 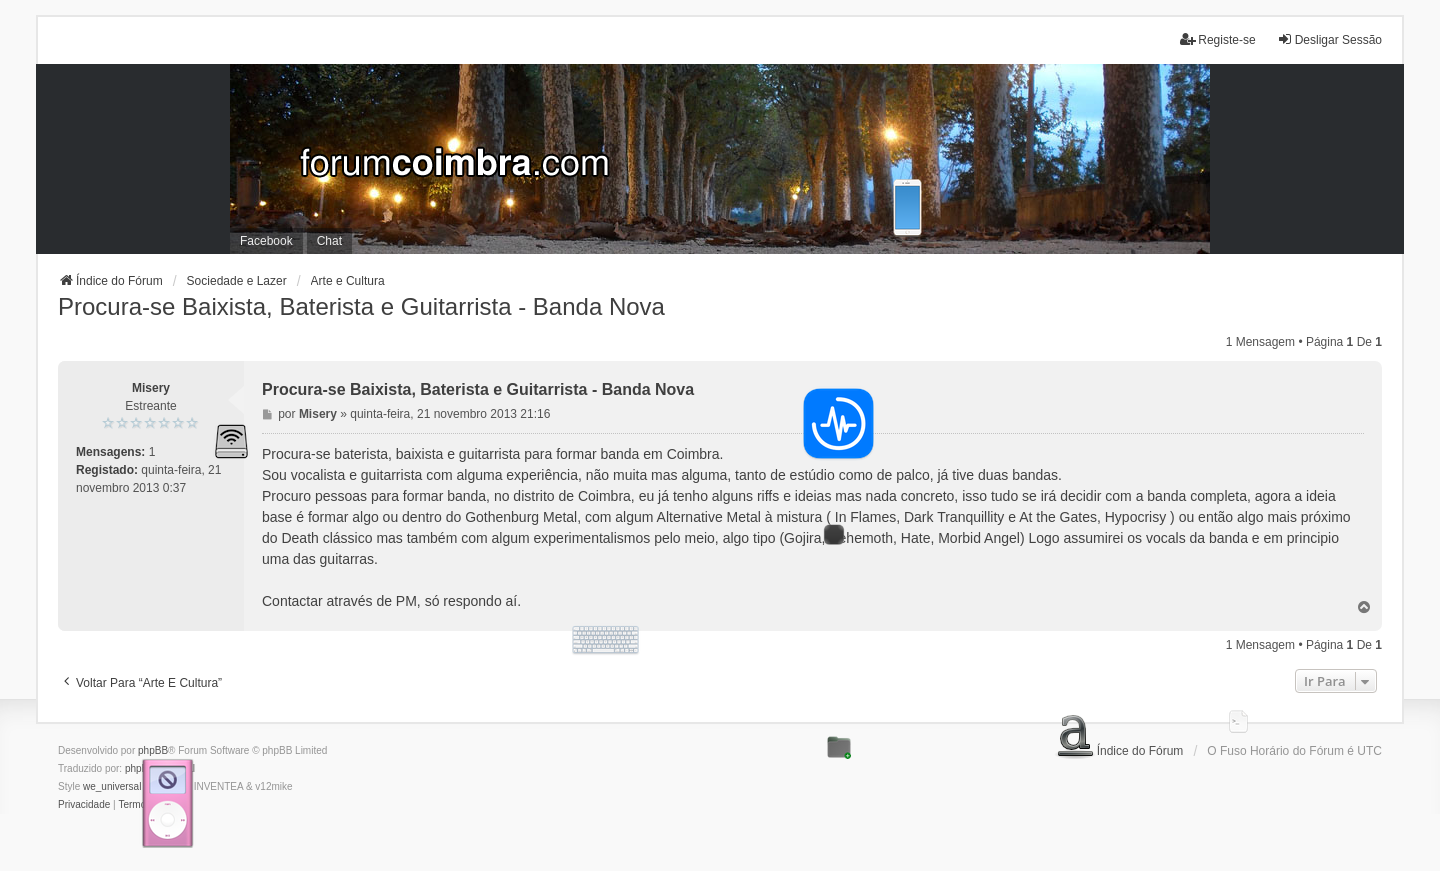 I want to click on configure screen edge gestures and hot corners, so click(x=834, y=535).